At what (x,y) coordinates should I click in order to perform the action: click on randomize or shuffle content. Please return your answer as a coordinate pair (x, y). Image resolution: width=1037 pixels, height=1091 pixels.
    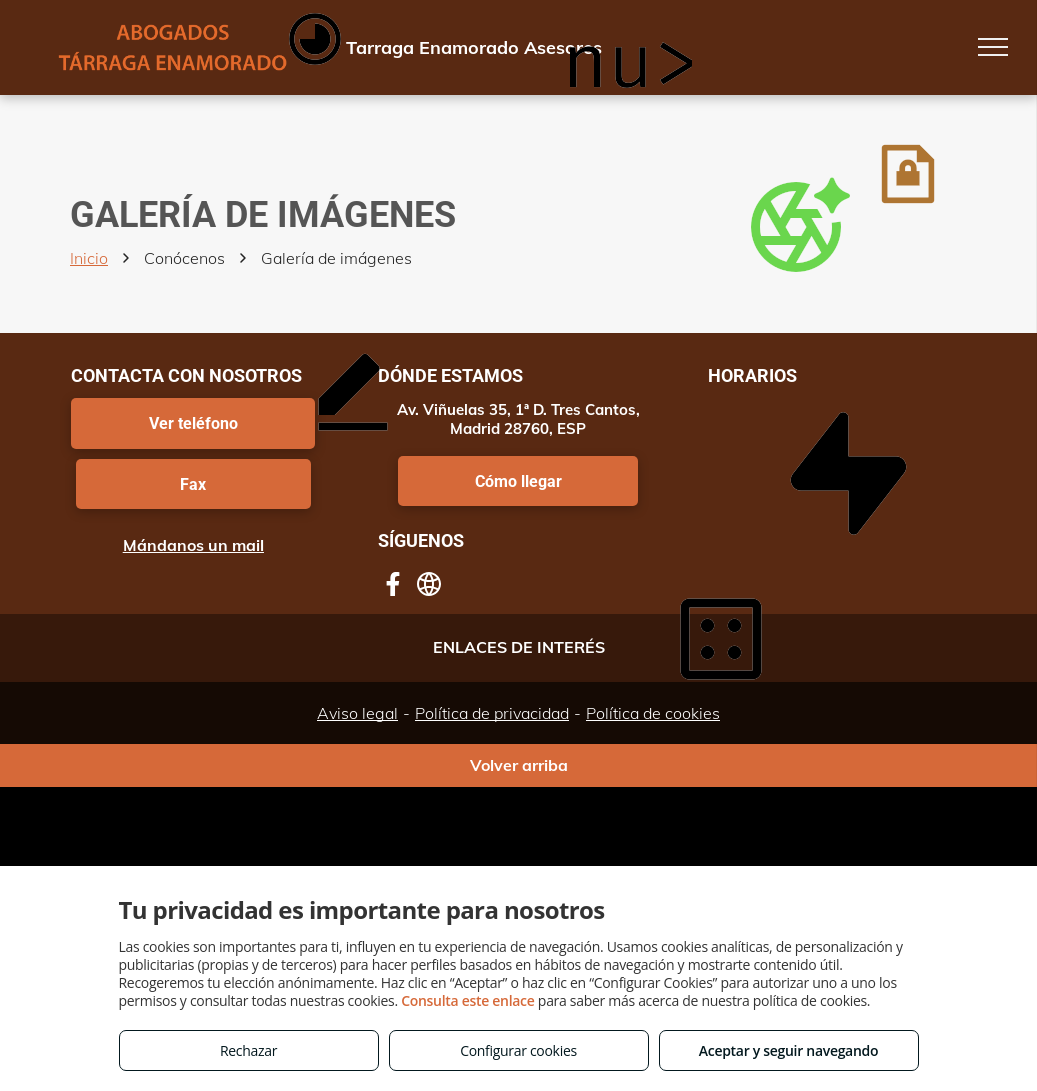
    Looking at the image, I should click on (721, 639).